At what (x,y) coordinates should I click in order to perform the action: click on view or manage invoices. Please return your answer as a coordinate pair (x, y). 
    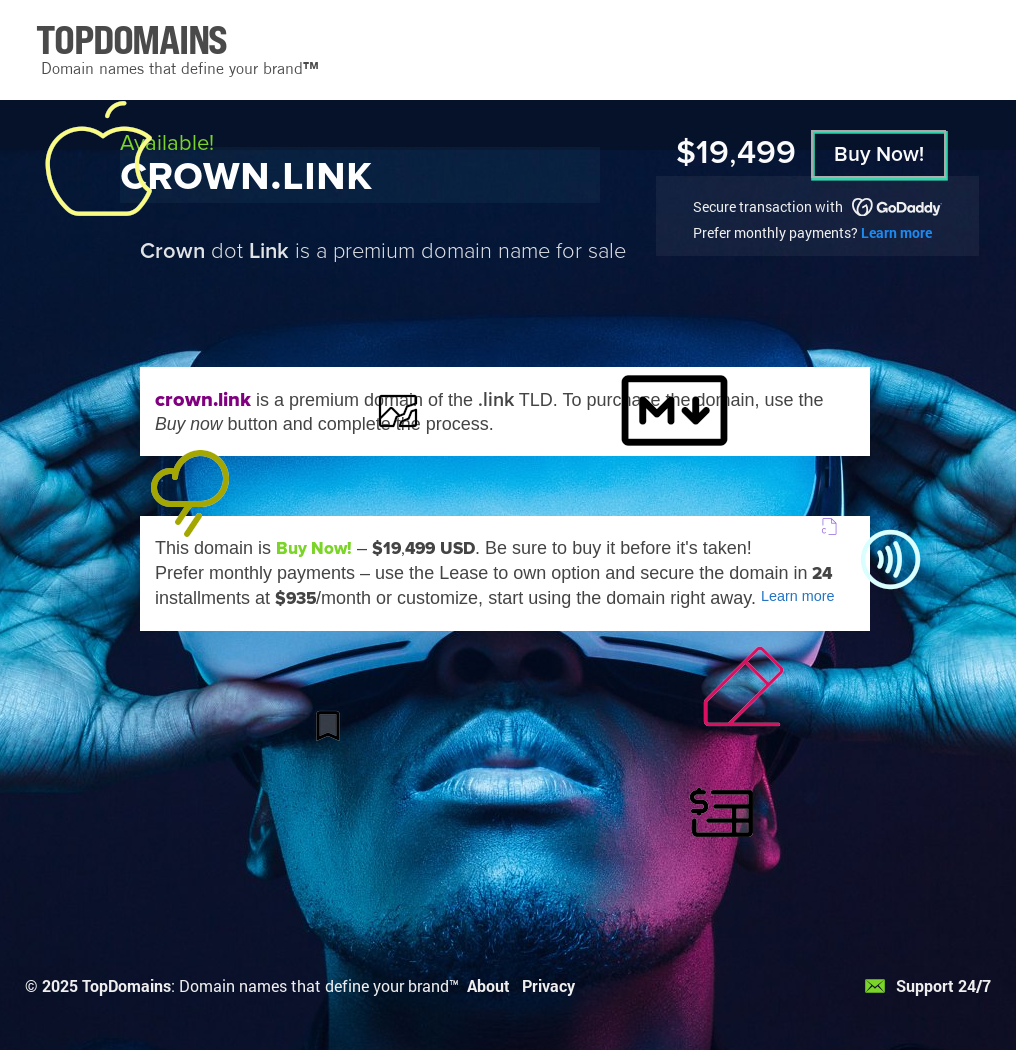
    Looking at the image, I should click on (722, 813).